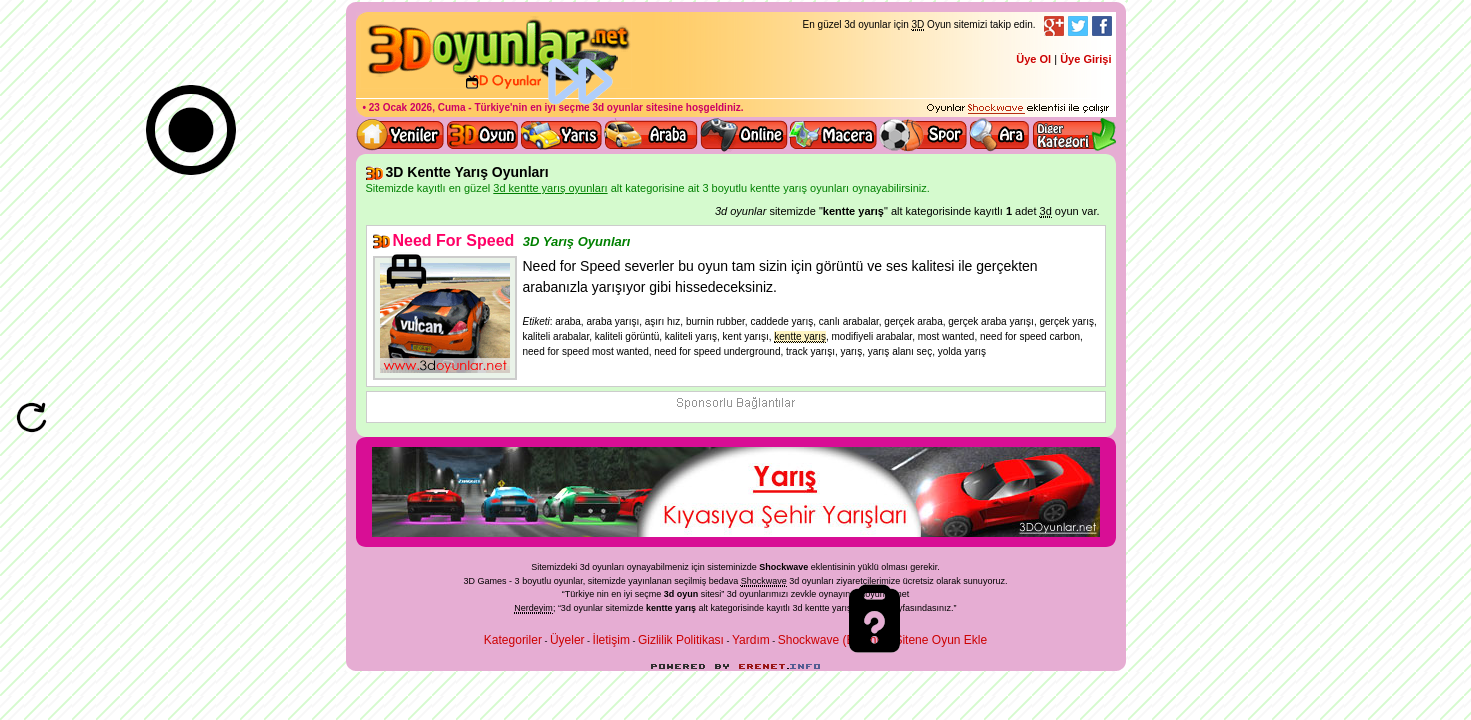  What do you see at coordinates (31, 417) in the screenshot?
I see `refresh or reload the current page` at bounding box center [31, 417].